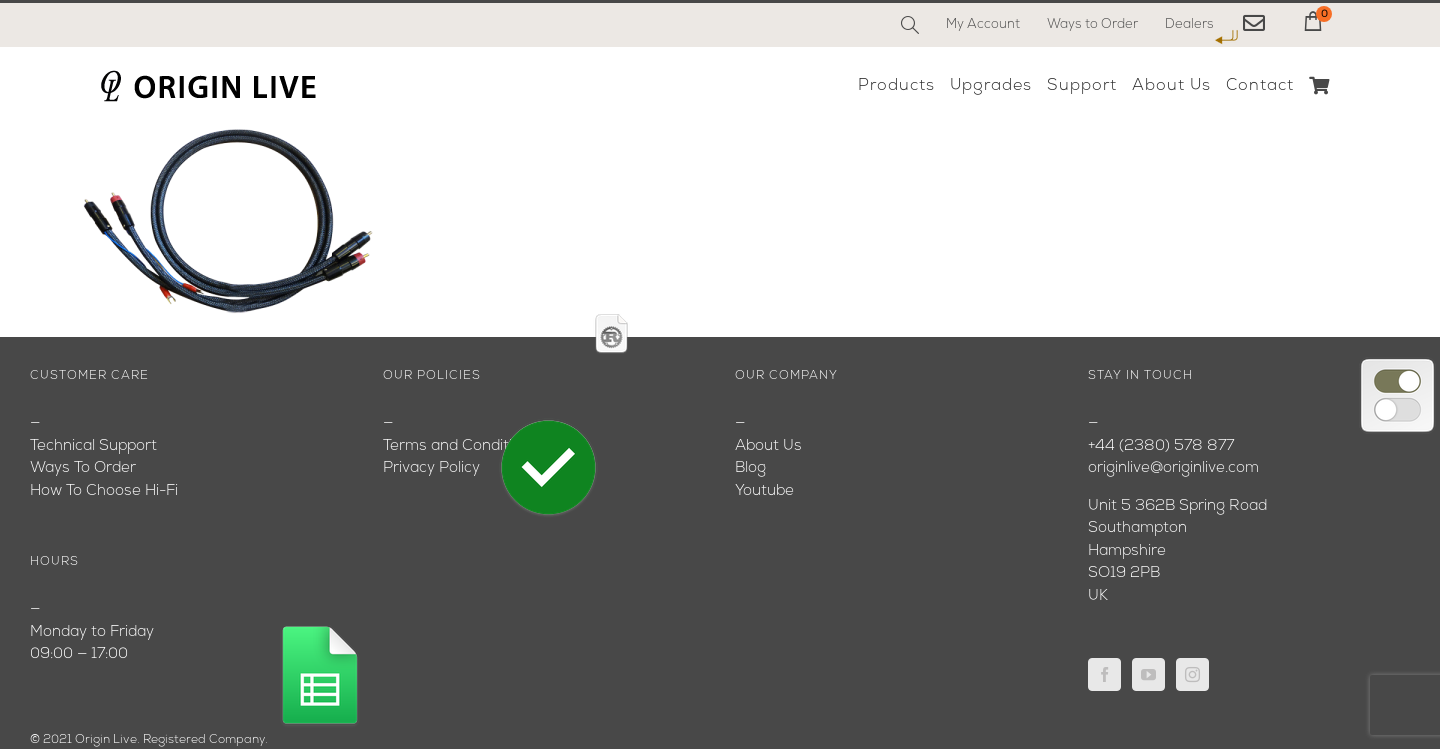 The image size is (1440, 749). Describe the element at coordinates (548, 467) in the screenshot. I see `mark item as complete or approved` at that location.